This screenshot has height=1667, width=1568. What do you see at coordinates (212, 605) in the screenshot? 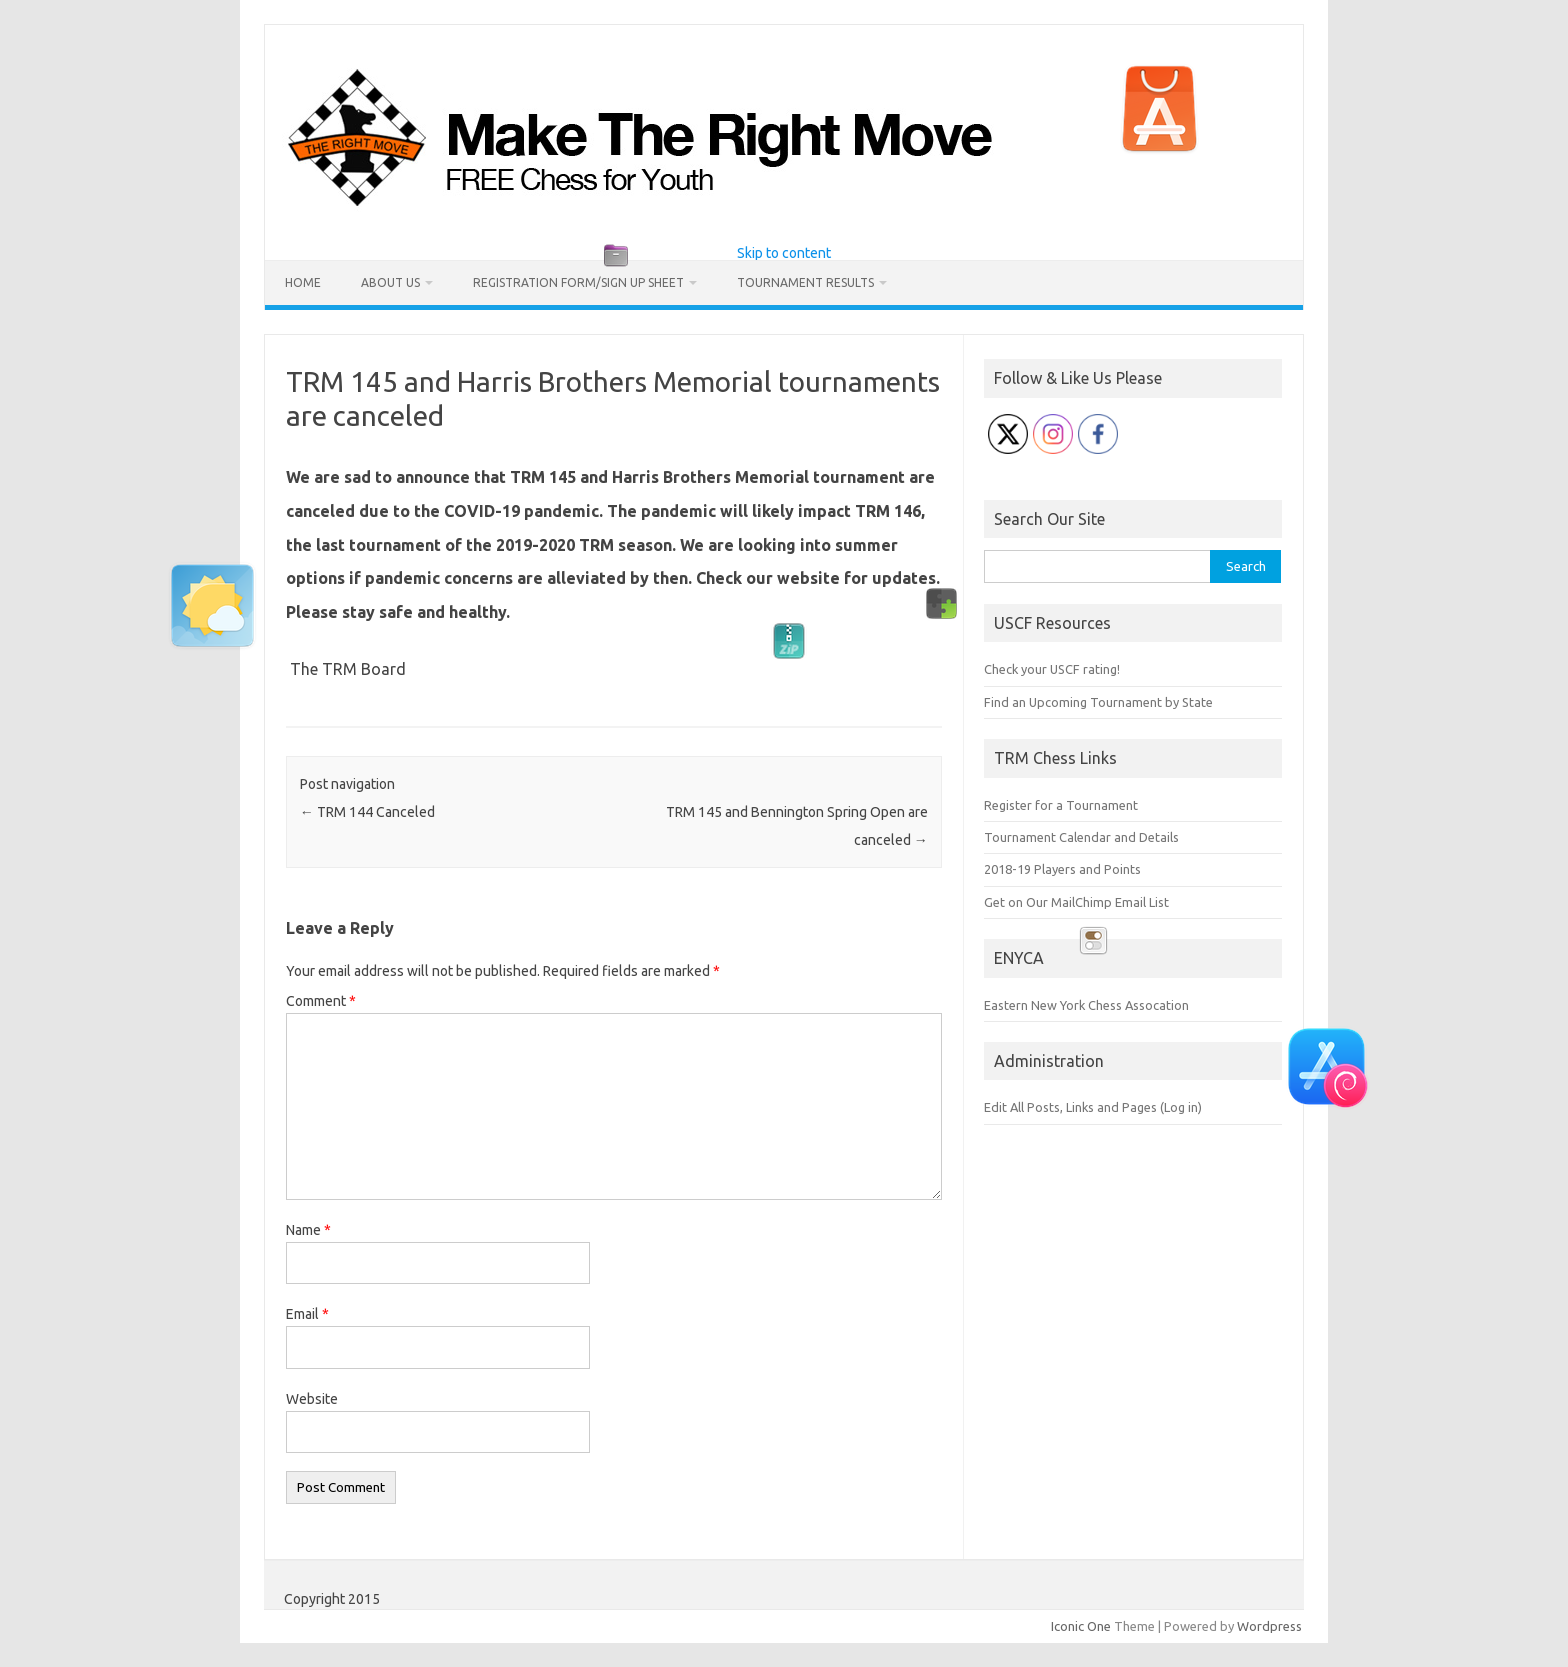
I see `open the weather app` at bounding box center [212, 605].